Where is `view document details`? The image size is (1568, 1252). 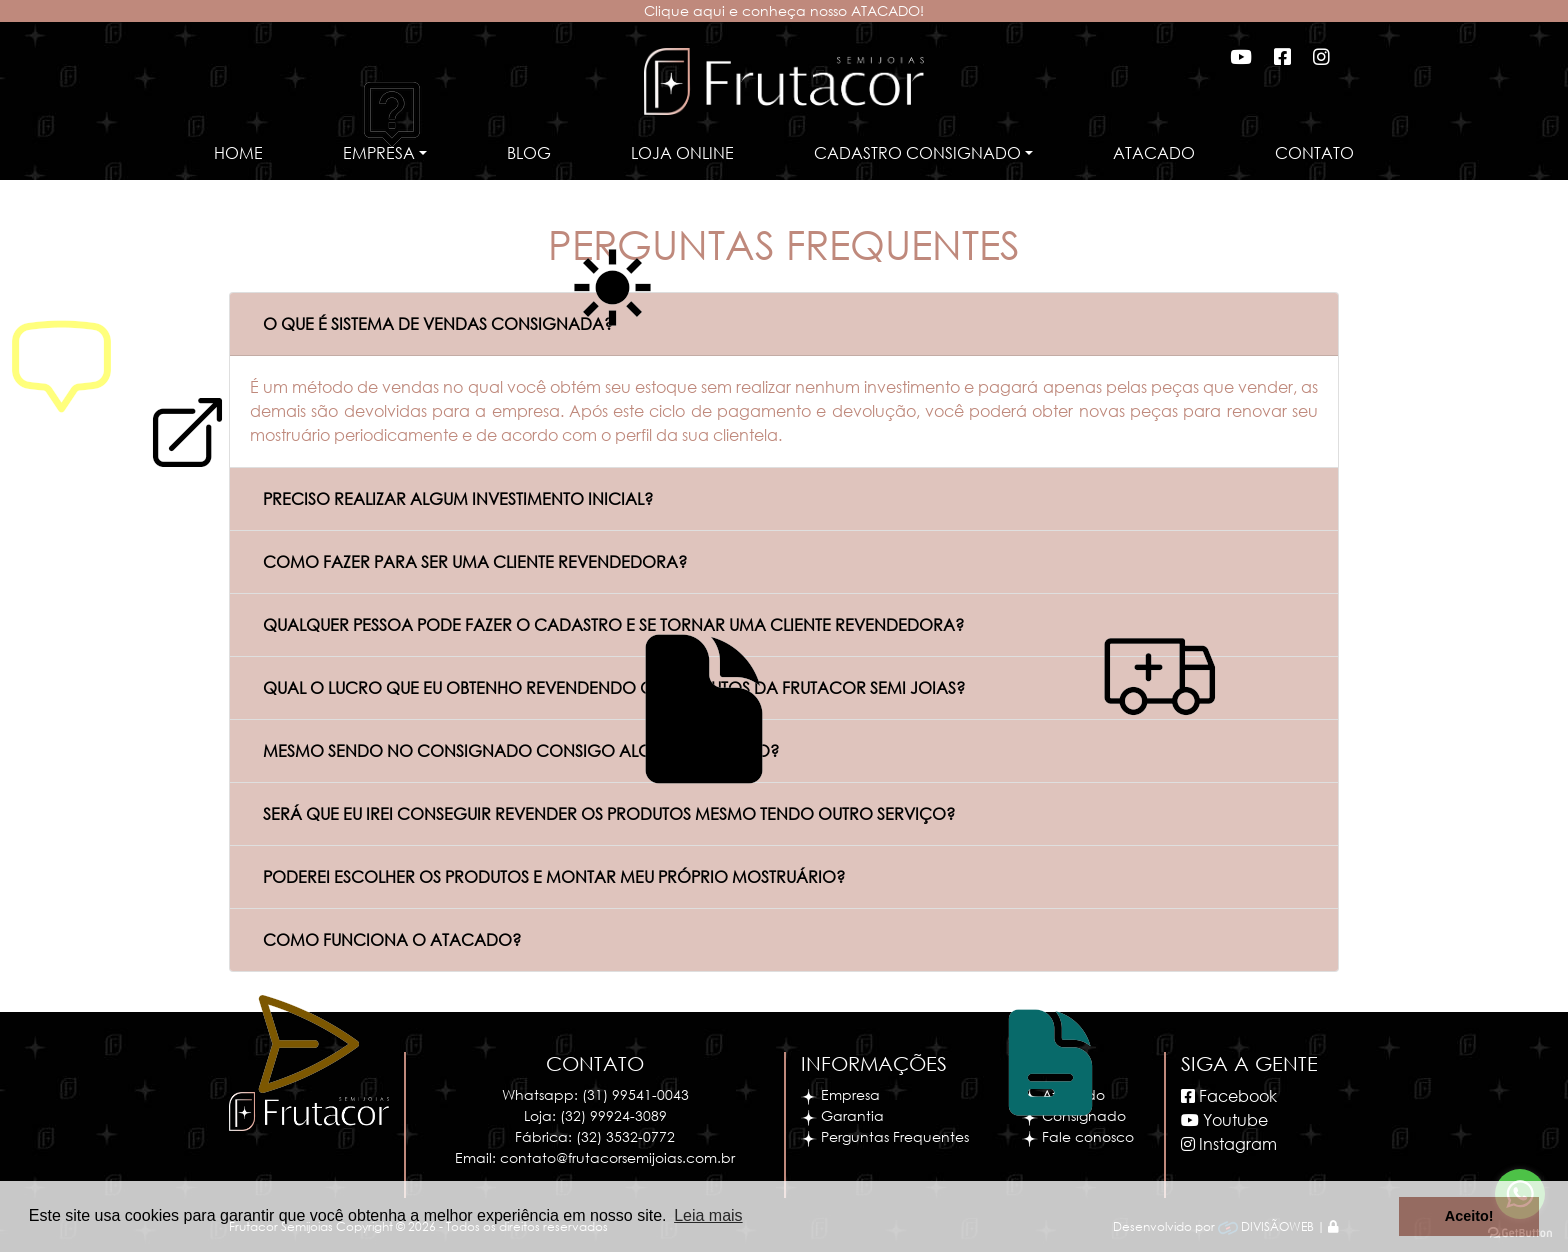 view document details is located at coordinates (1050, 1062).